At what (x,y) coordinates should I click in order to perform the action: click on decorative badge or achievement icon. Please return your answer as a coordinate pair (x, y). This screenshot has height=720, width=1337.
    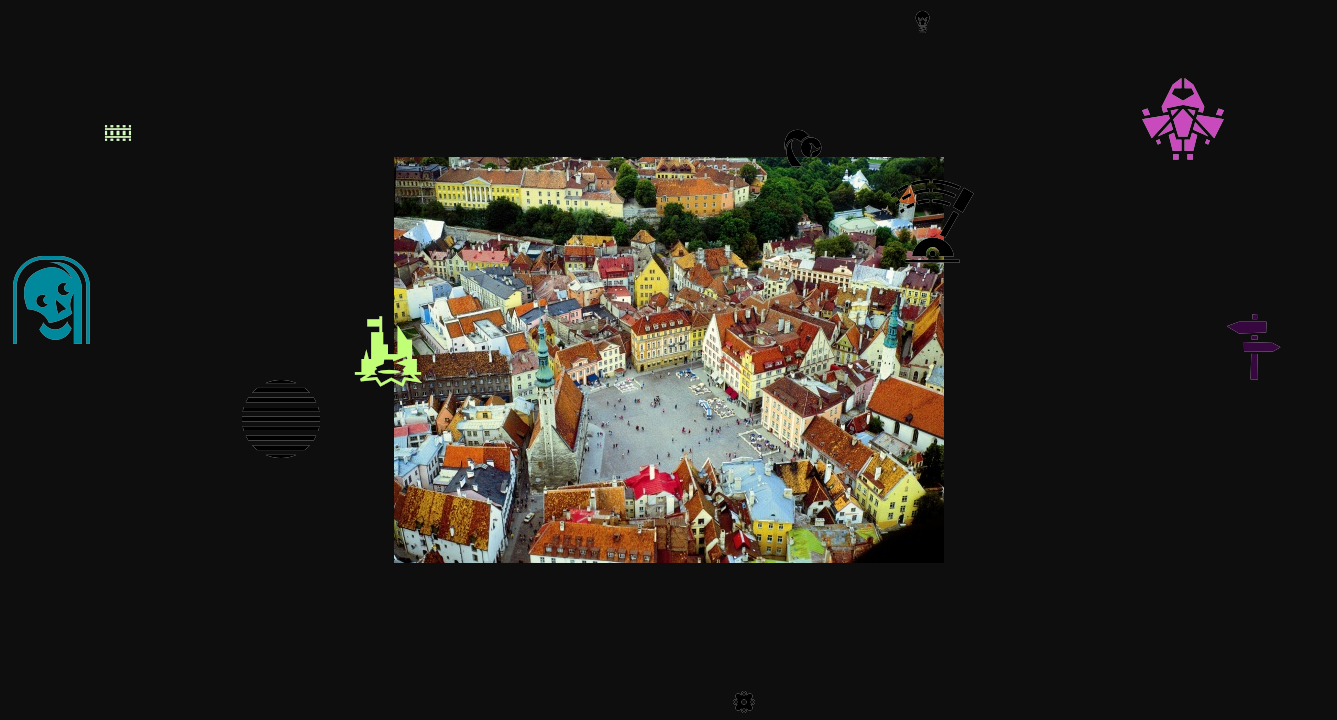
    Looking at the image, I should click on (744, 702).